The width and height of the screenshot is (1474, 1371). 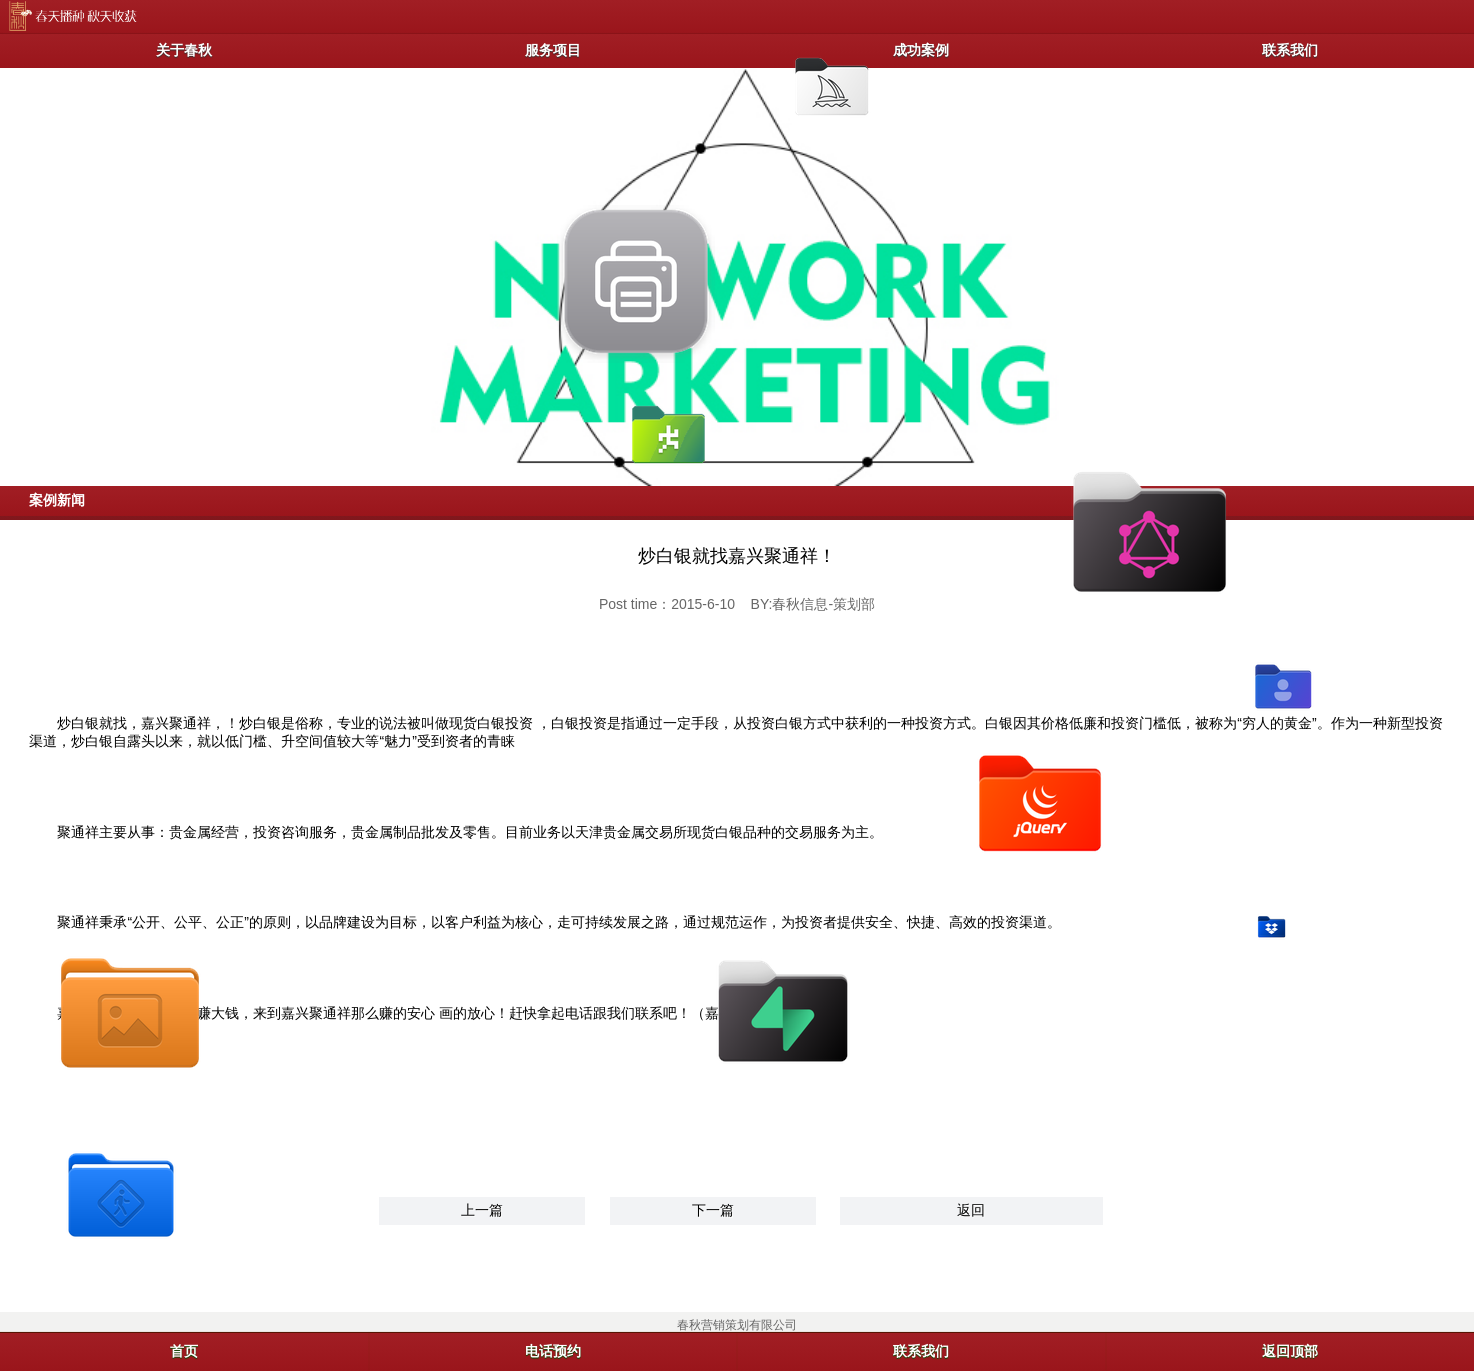 I want to click on folder containing jQuery library files, so click(x=1039, y=806).